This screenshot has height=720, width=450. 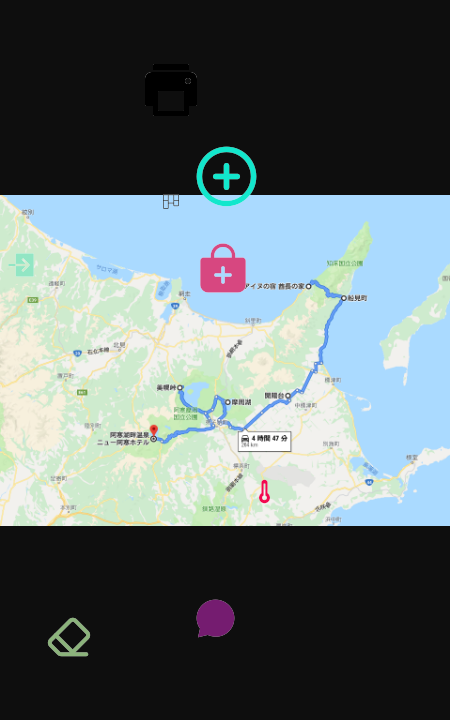 What do you see at coordinates (264, 491) in the screenshot?
I see `view current temperature` at bounding box center [264, 491].